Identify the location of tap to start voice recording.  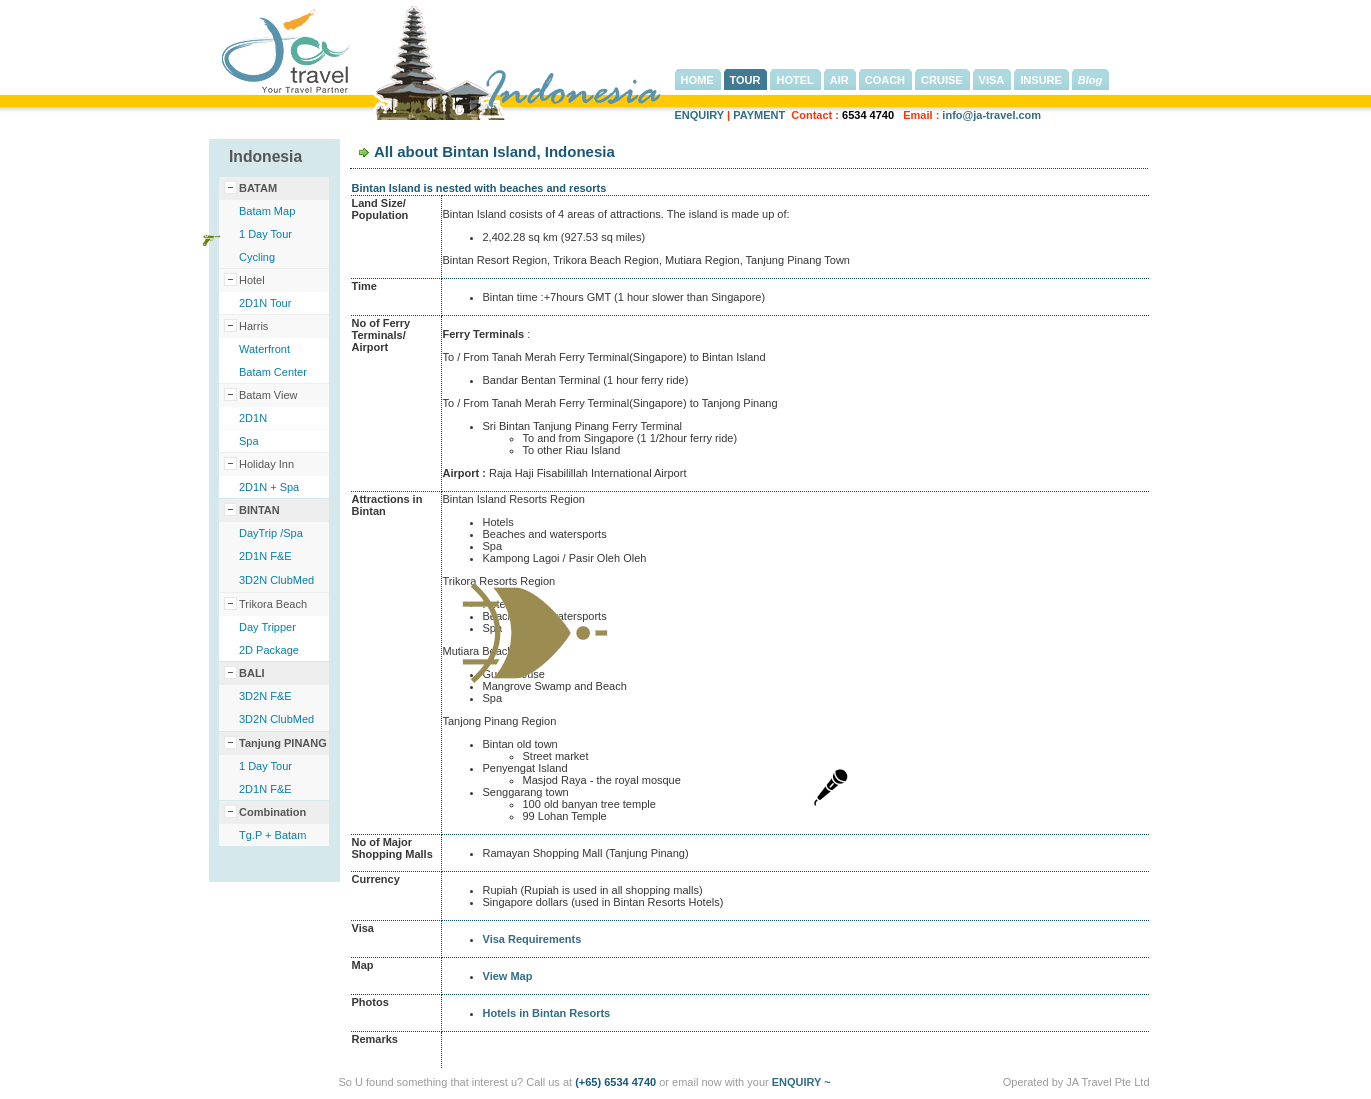
(829, 787).